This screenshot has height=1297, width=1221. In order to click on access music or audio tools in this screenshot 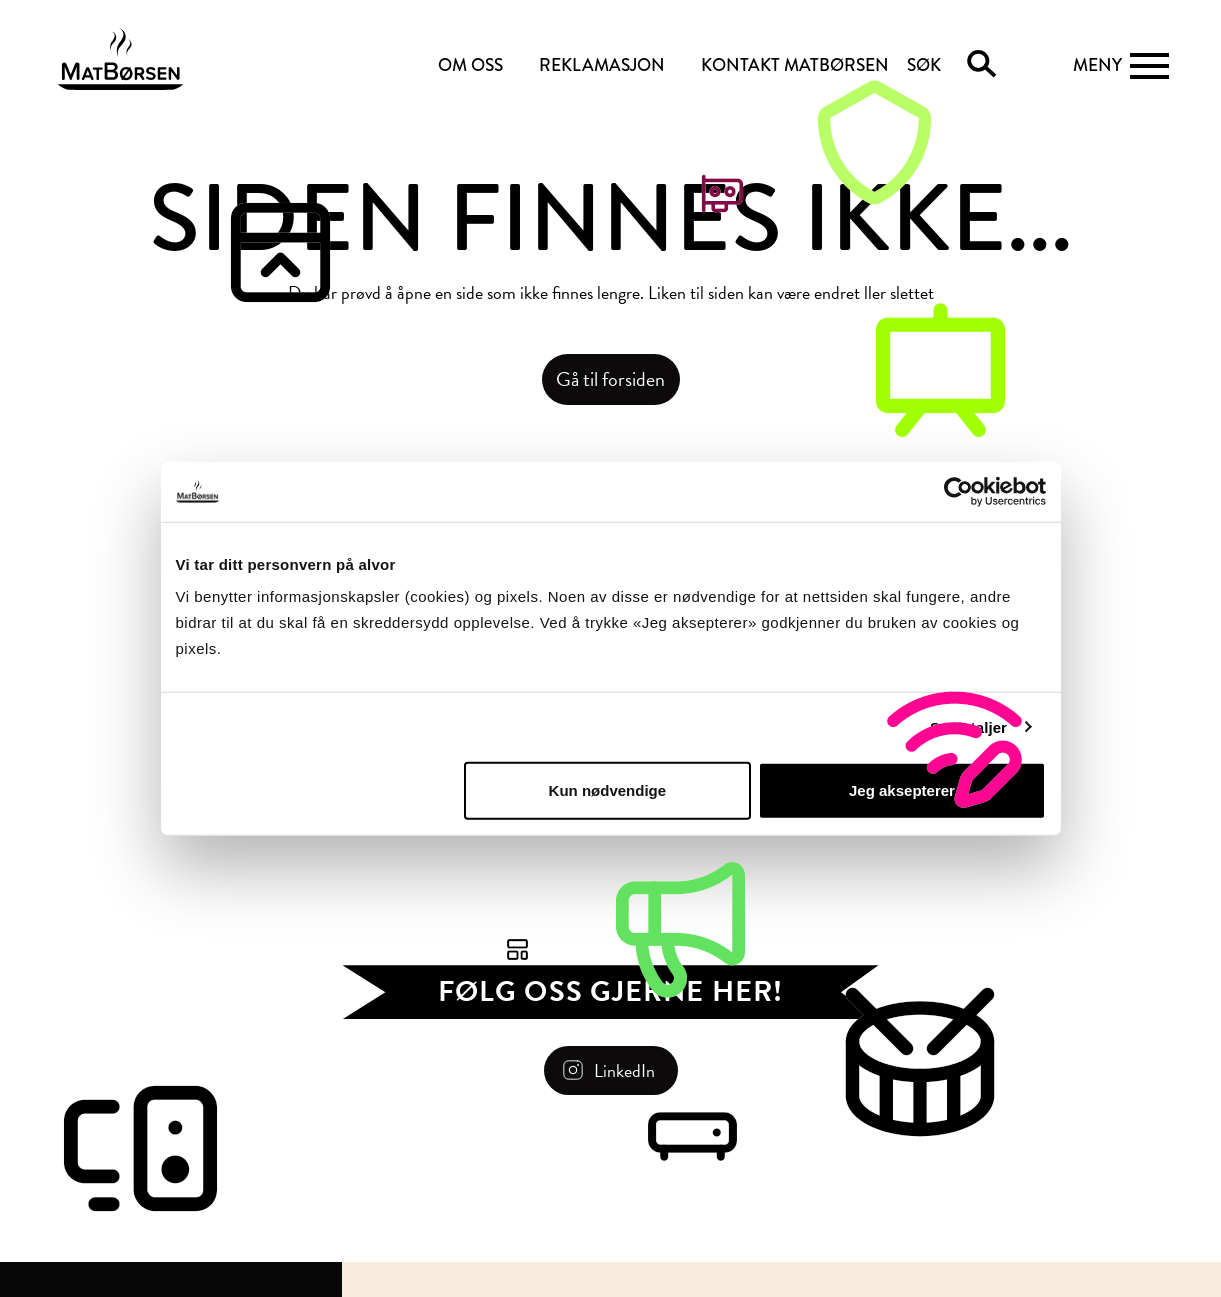, I will do `click(920, 1062)`.